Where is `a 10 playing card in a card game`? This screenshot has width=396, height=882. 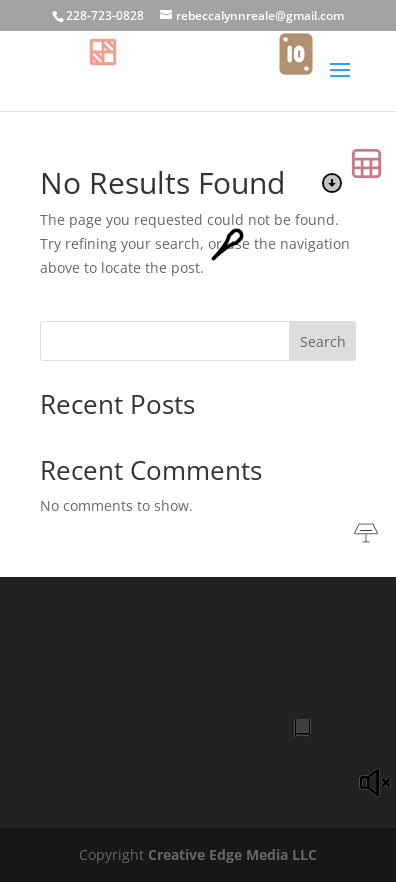 a 10 playing card in a card game is located at coordinates (296, 54).